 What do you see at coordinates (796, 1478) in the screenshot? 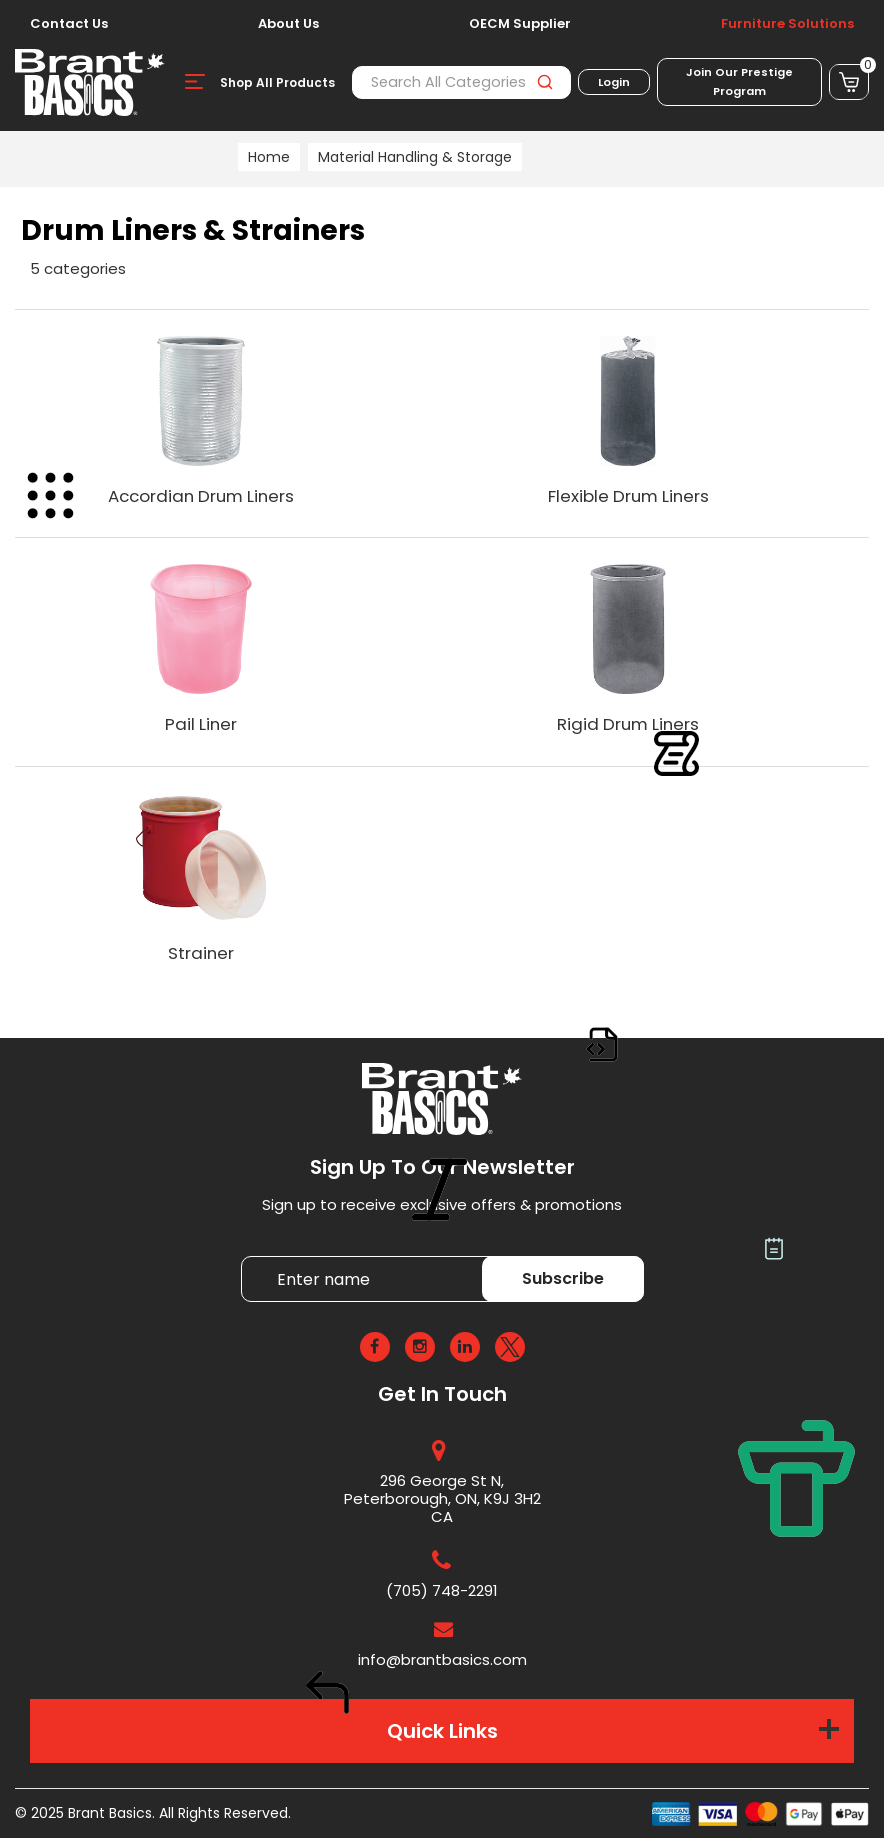
I see `access presentation or speaker mode` at bounding box center [796, 1478].